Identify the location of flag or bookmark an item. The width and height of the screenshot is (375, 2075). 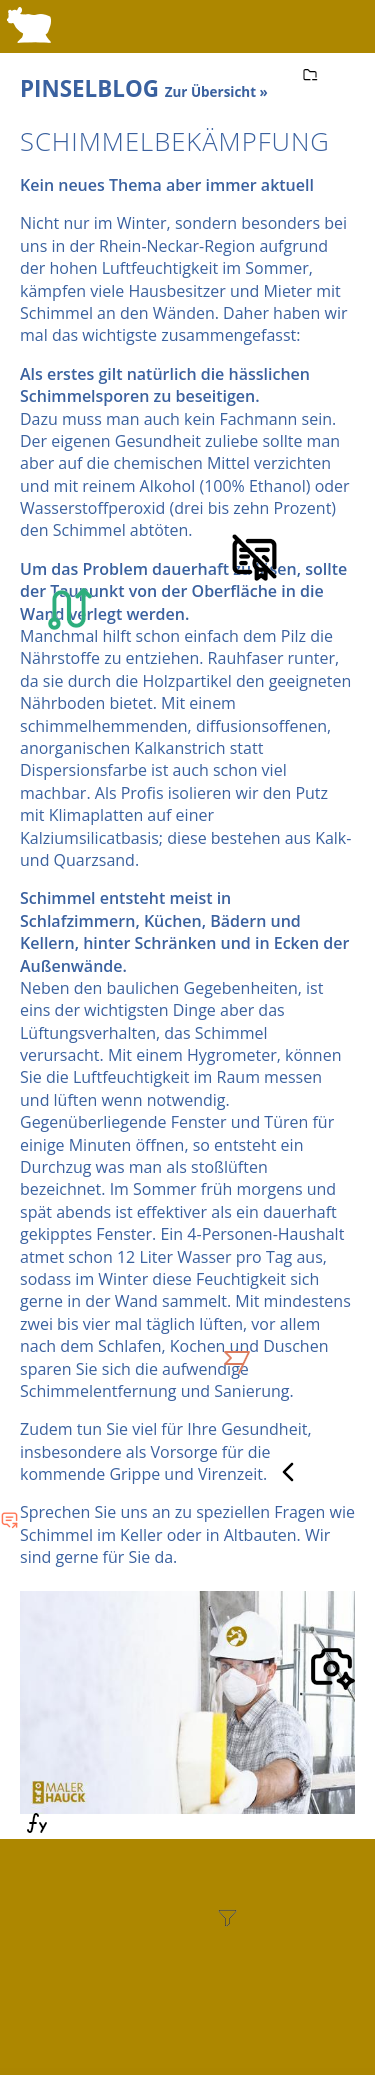
(236, 1361).